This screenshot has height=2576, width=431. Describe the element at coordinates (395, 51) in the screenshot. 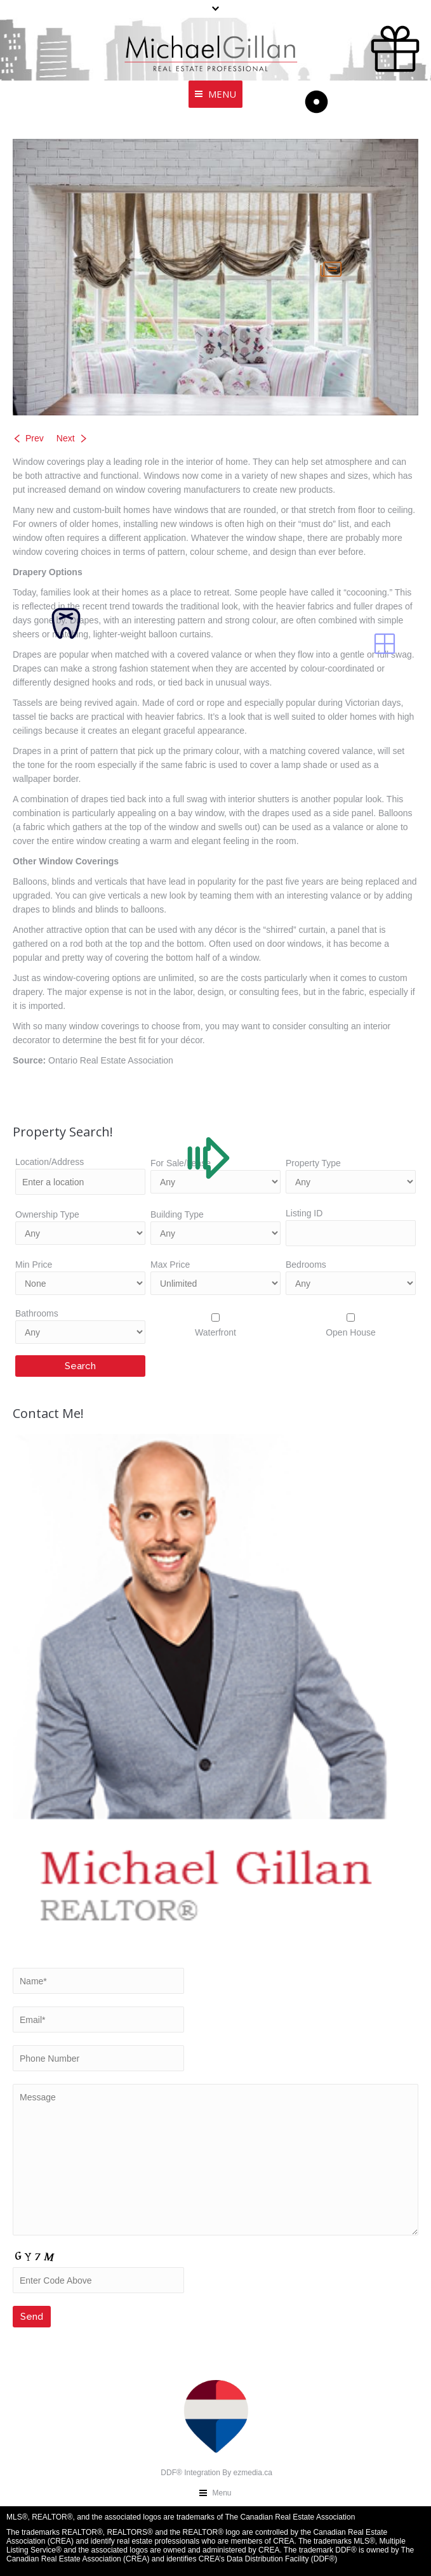

I see `view or redeem a gift` at that location.